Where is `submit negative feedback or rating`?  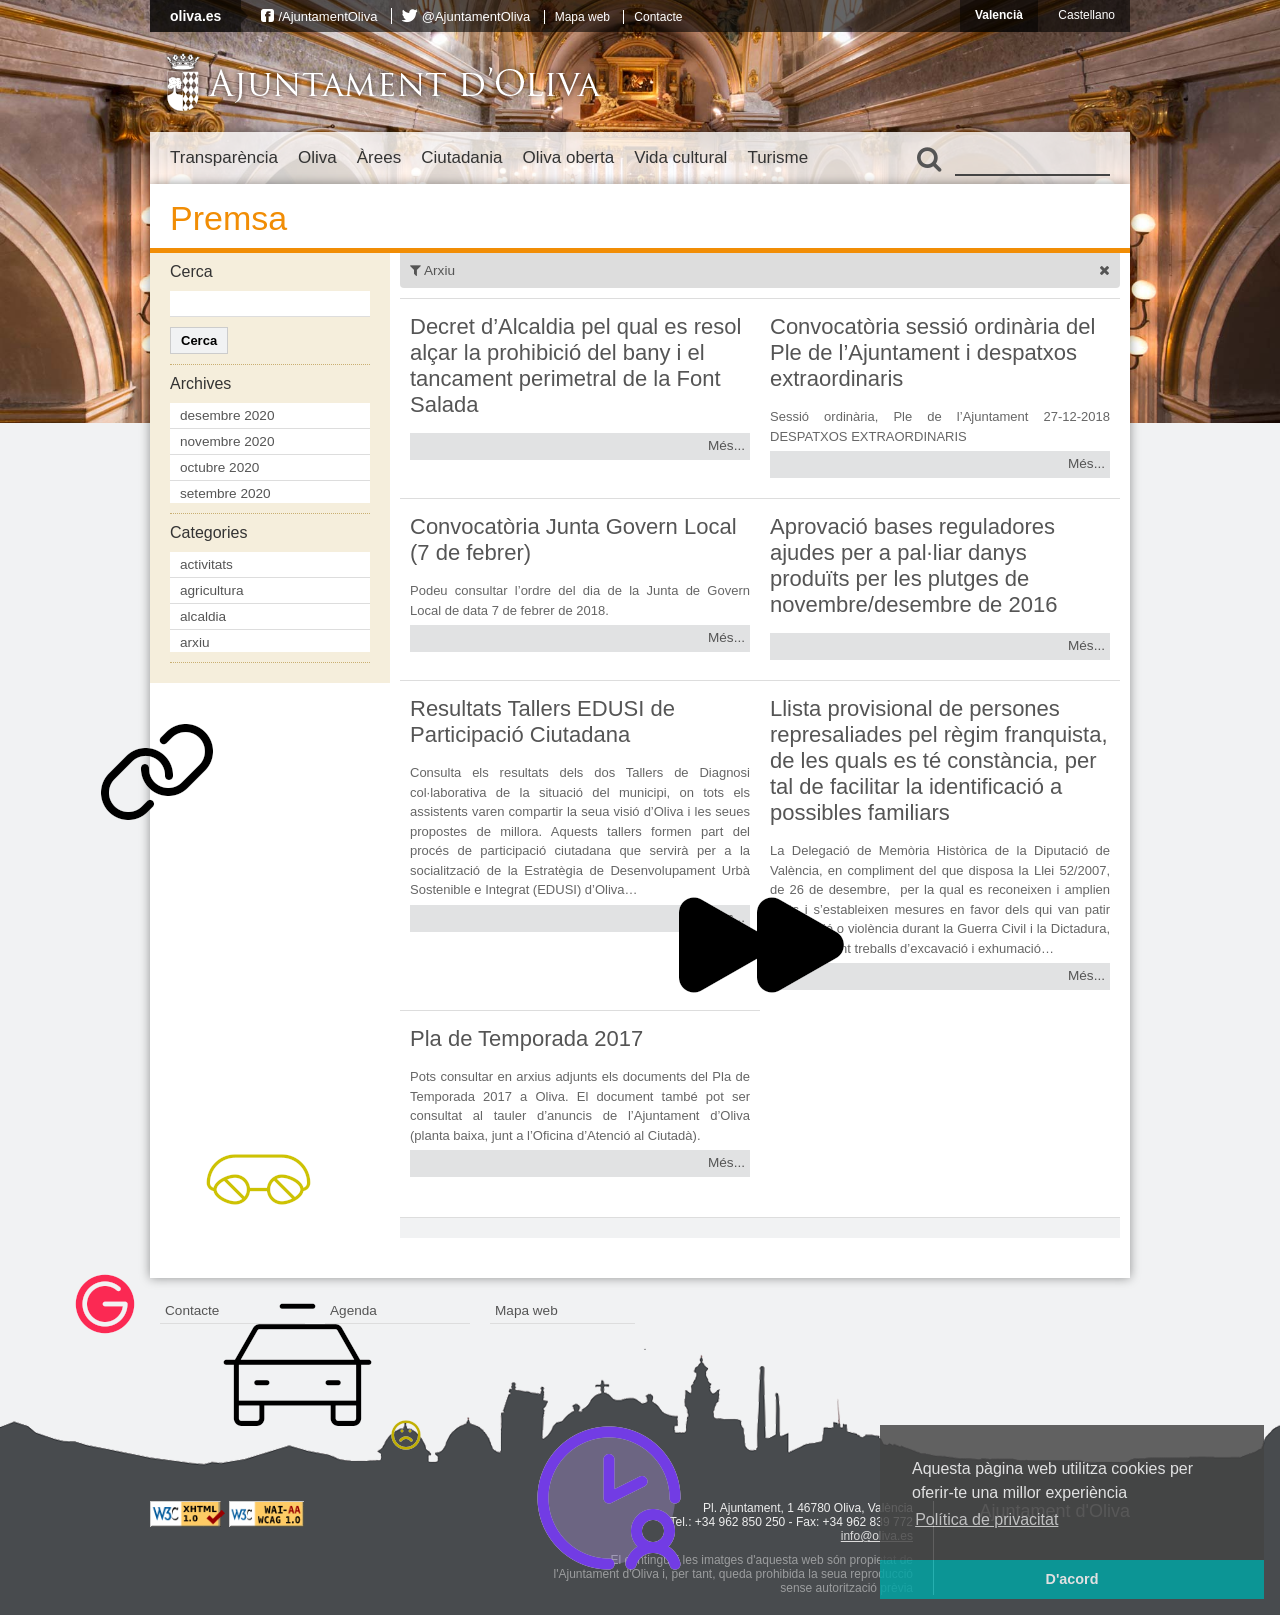
submit negative feedback or rating is located at coordinates (406, 1435).